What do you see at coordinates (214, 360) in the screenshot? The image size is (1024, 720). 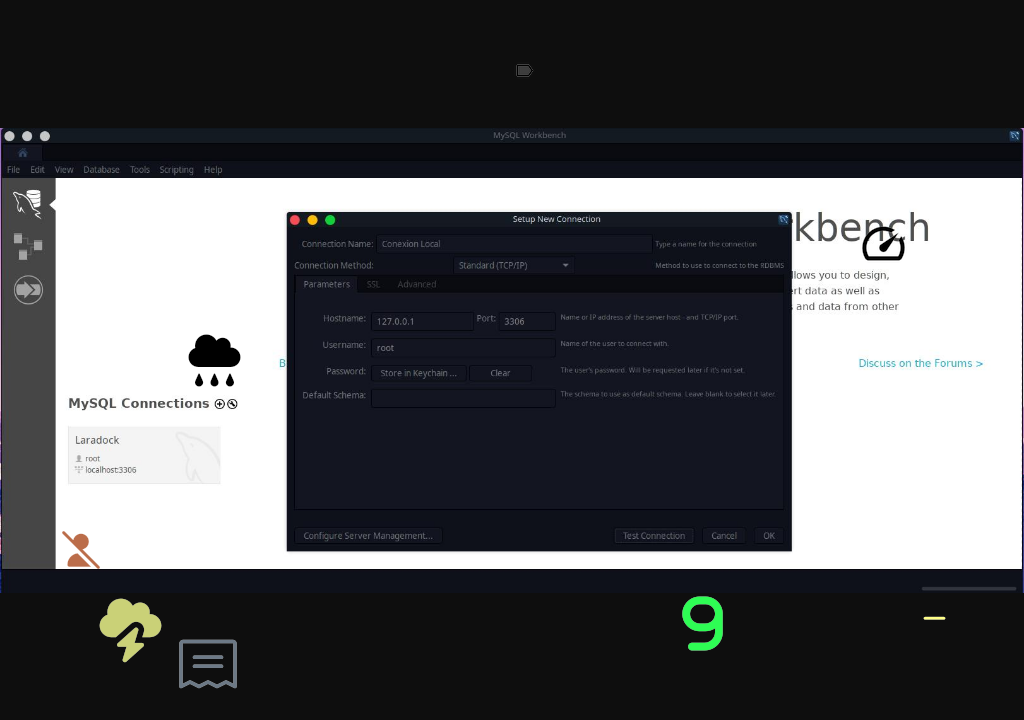 I see `indicates rainy weather conditions` at bounding box center [214, 360].